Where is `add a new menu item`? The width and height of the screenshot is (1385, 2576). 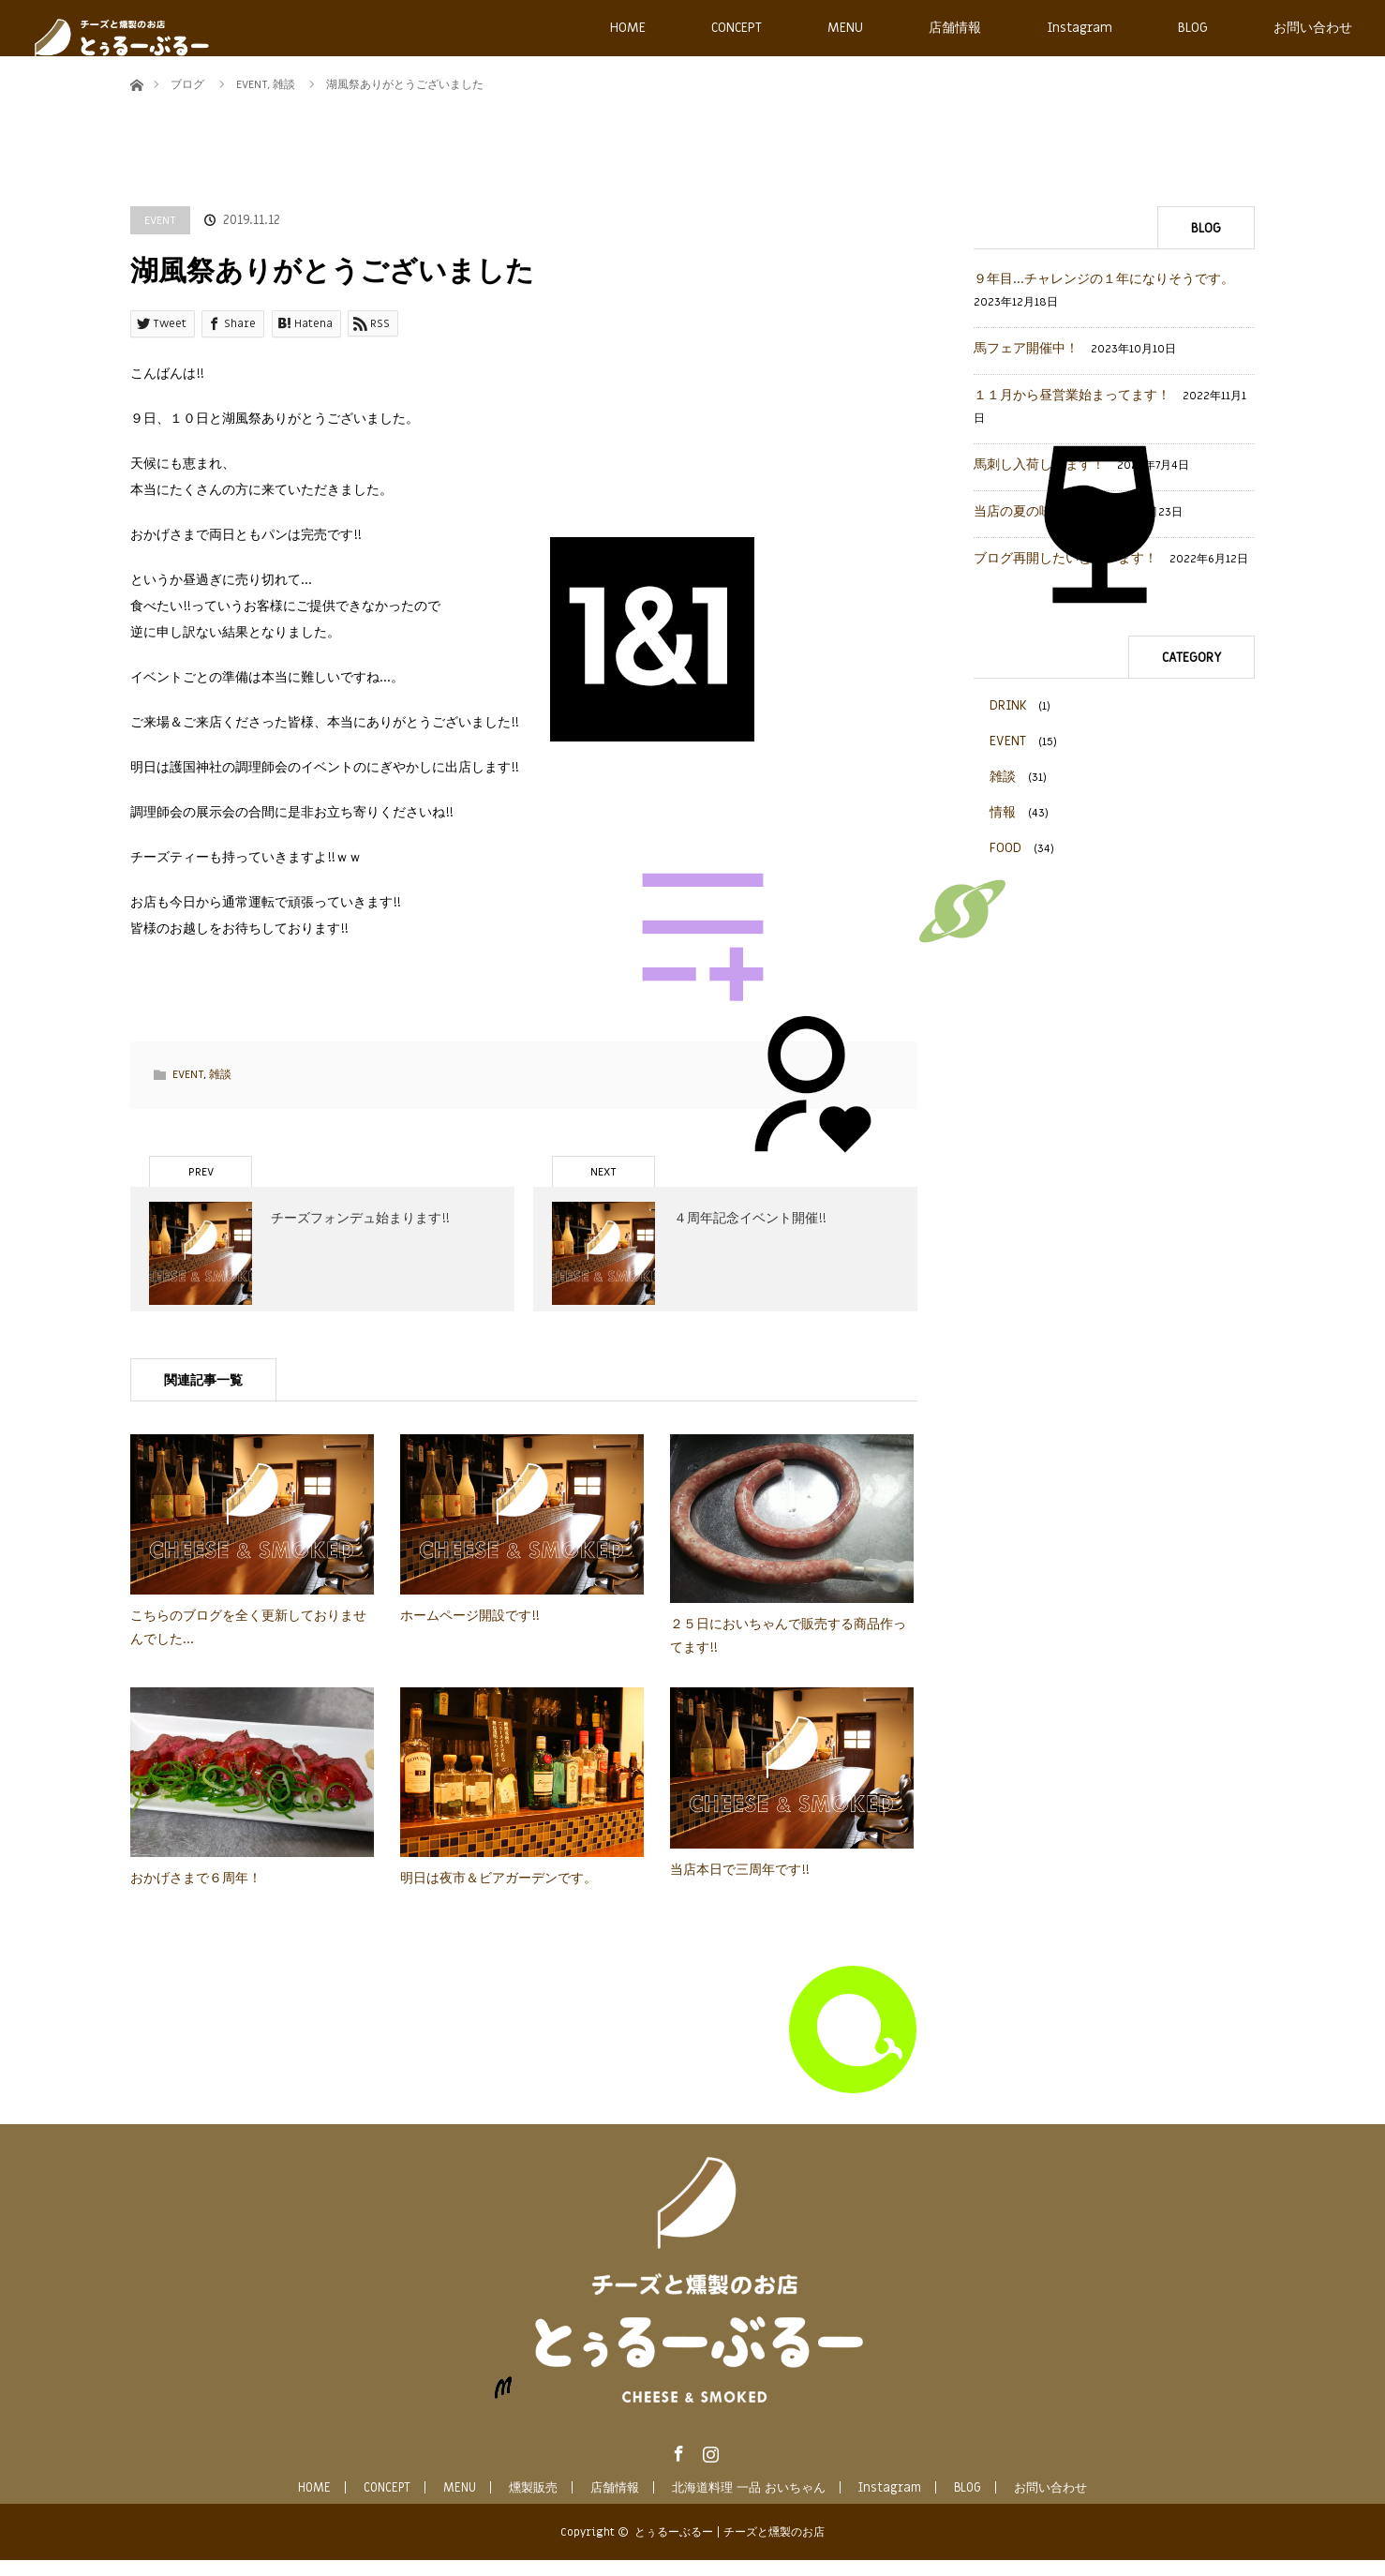 add a new menu item is located at coordinates (703, 927).